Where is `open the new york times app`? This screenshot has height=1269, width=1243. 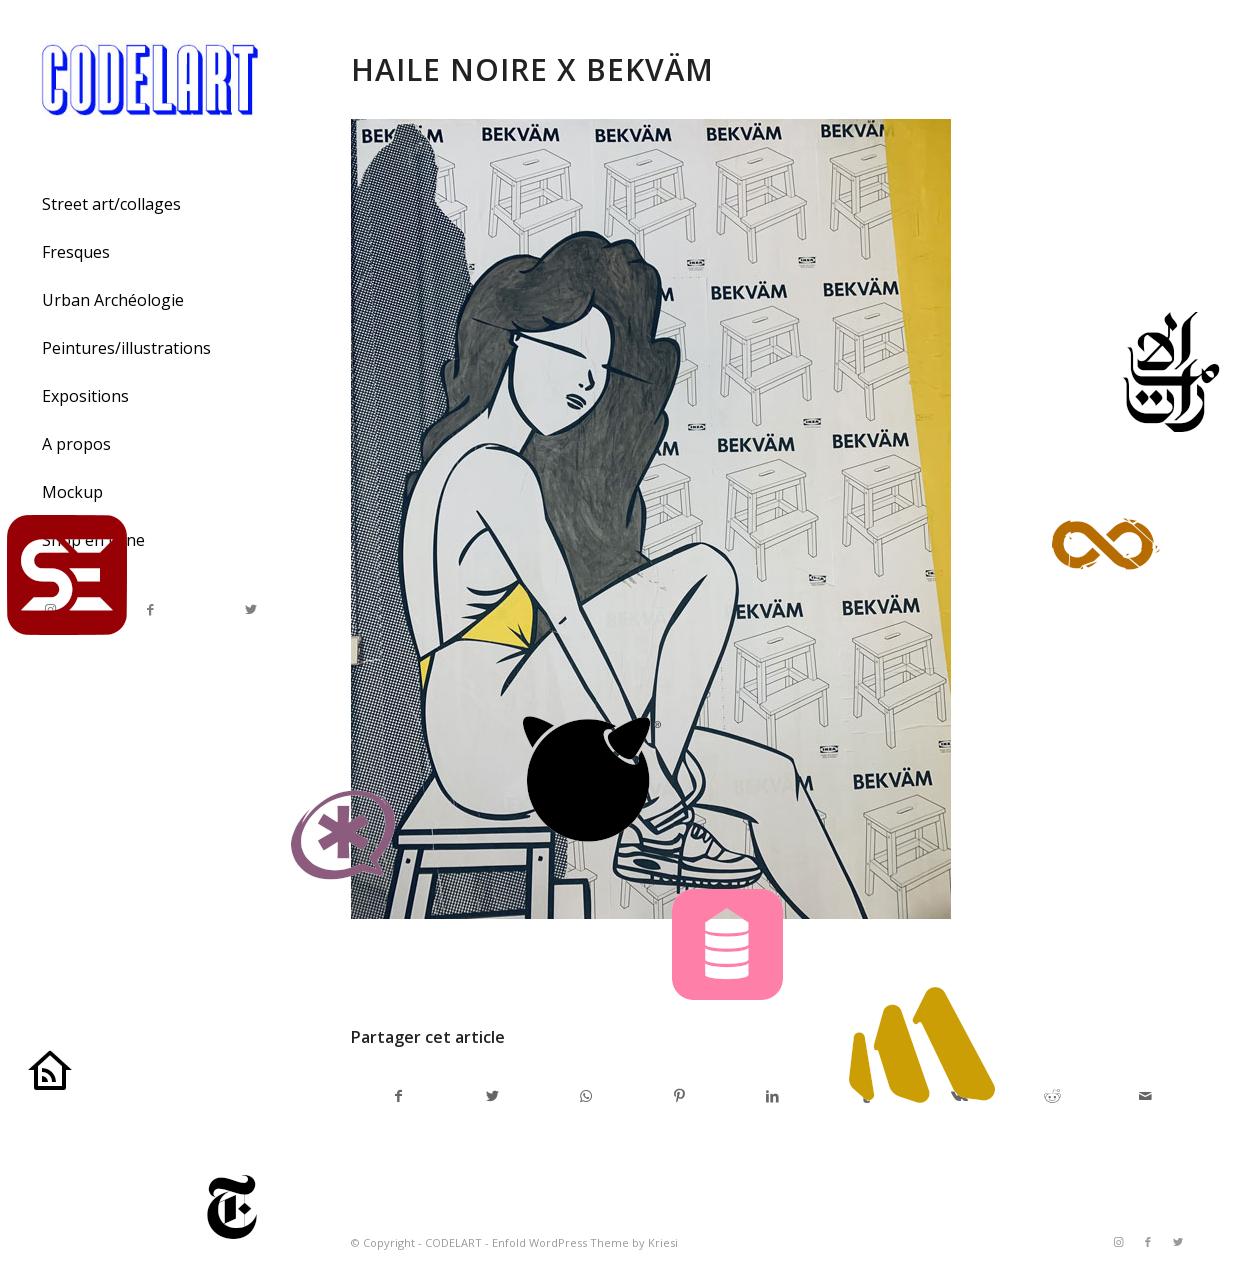 open the new york times app is located at coordinates (232, 1207).